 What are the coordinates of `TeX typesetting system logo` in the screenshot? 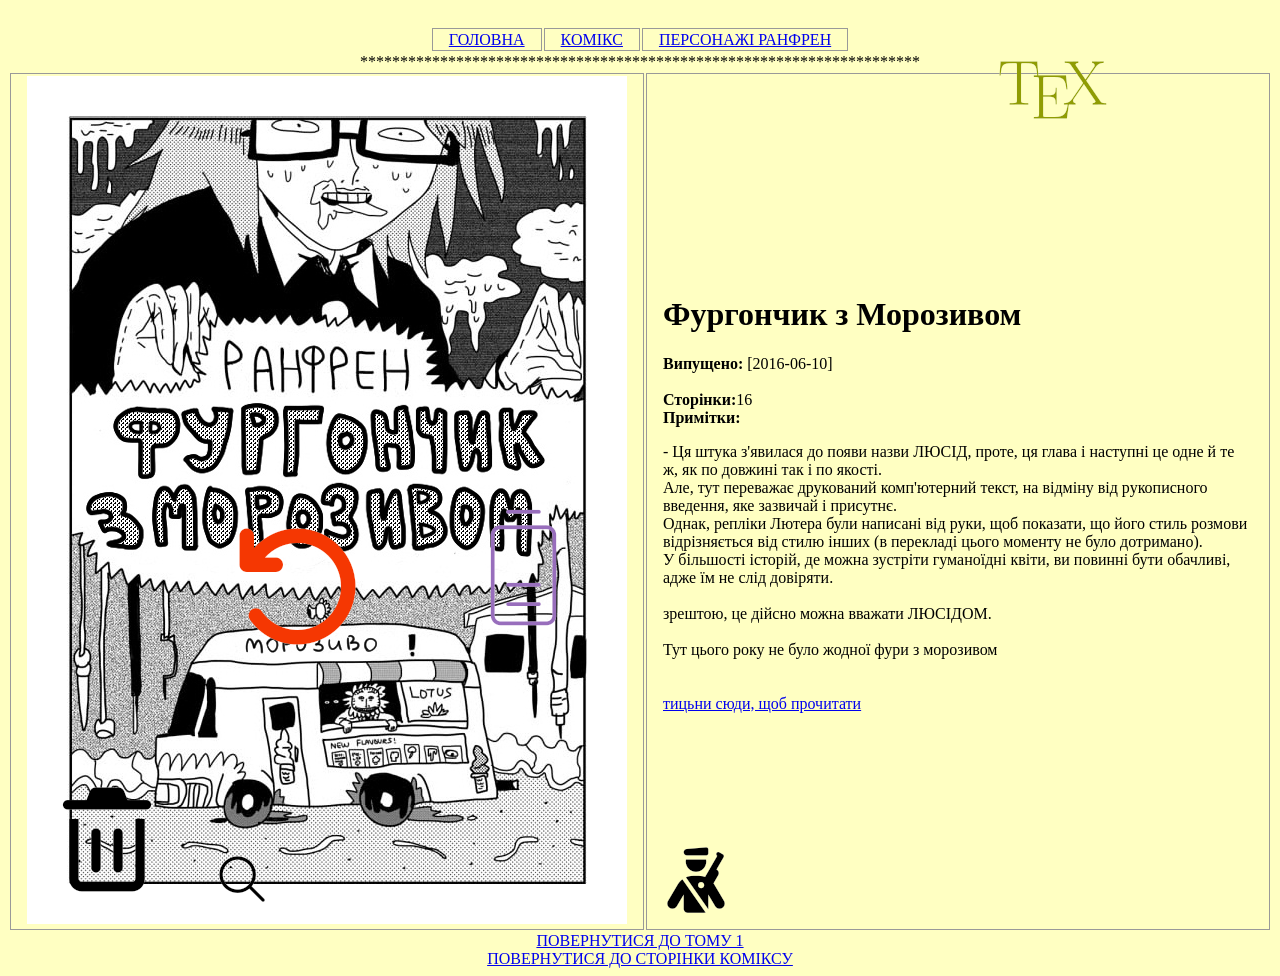 It's located at (1053, 90).